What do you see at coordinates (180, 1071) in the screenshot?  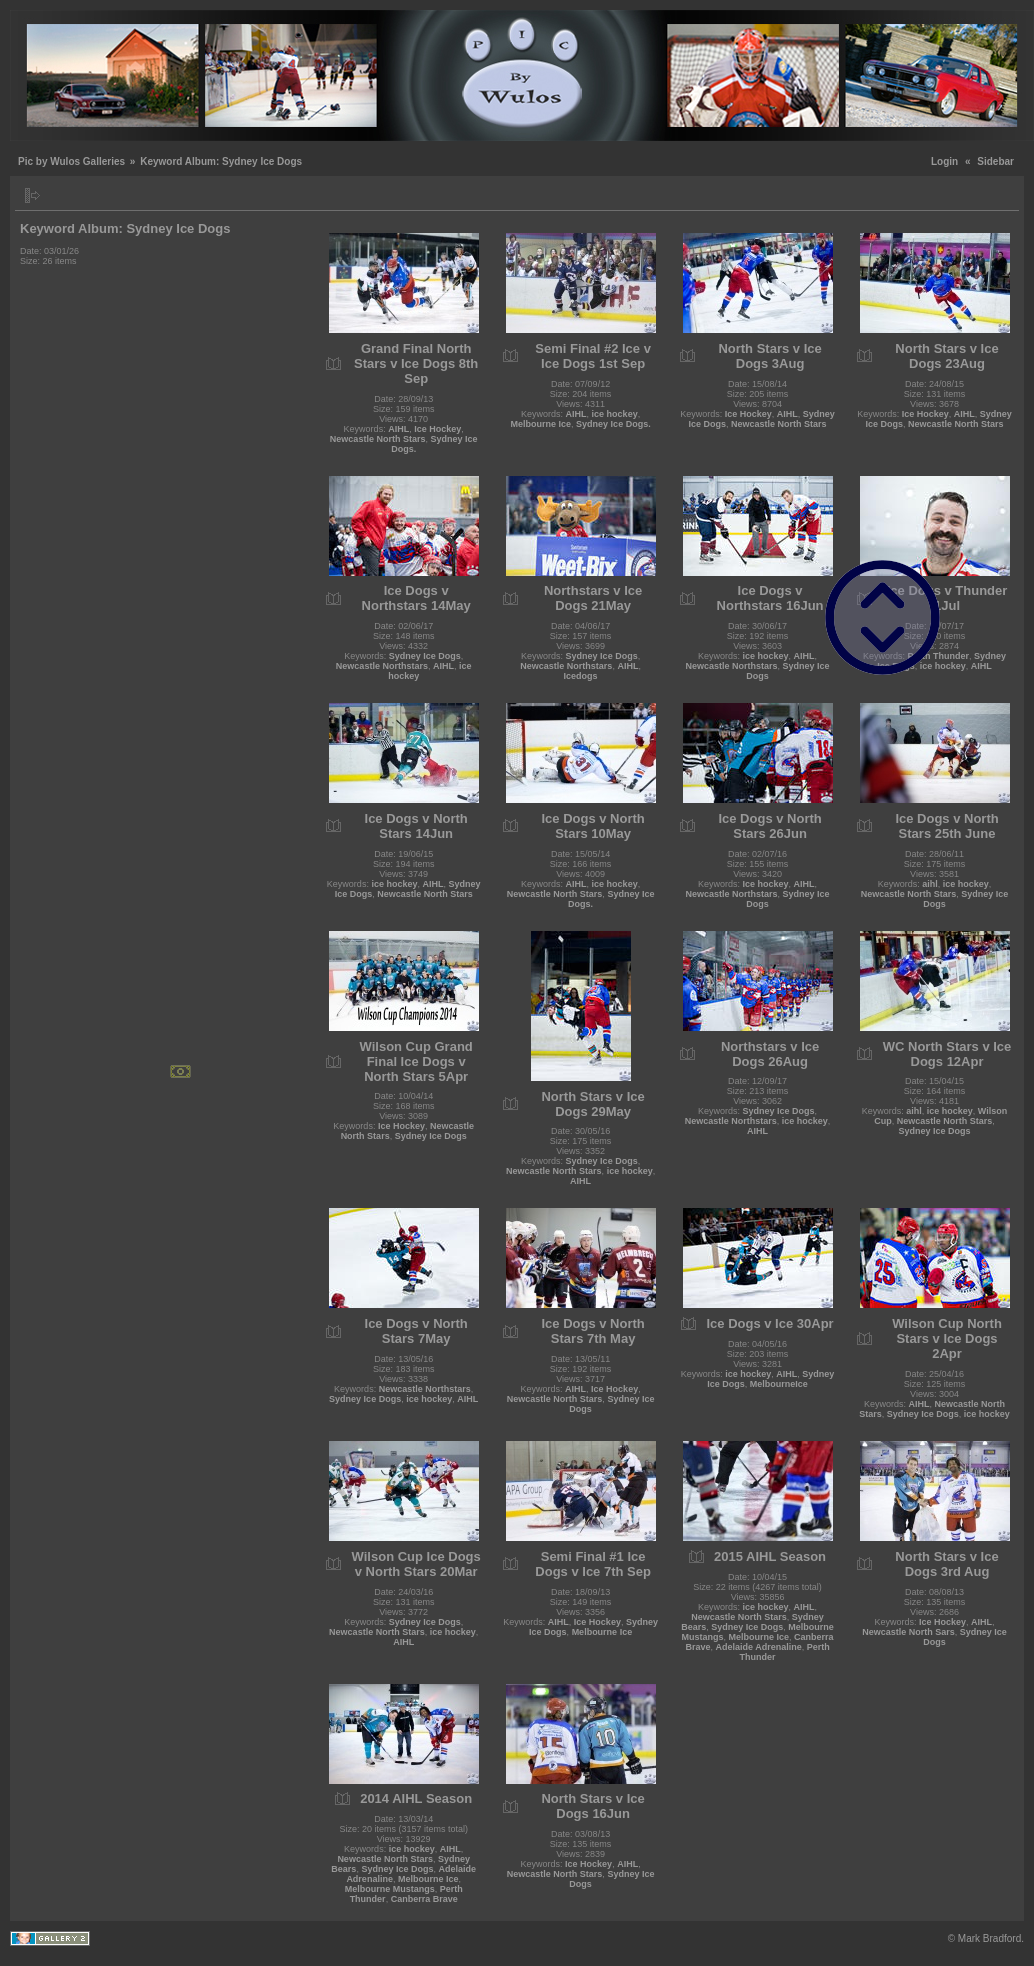 I see `view your account balance` at bounding box center [180, 1071].